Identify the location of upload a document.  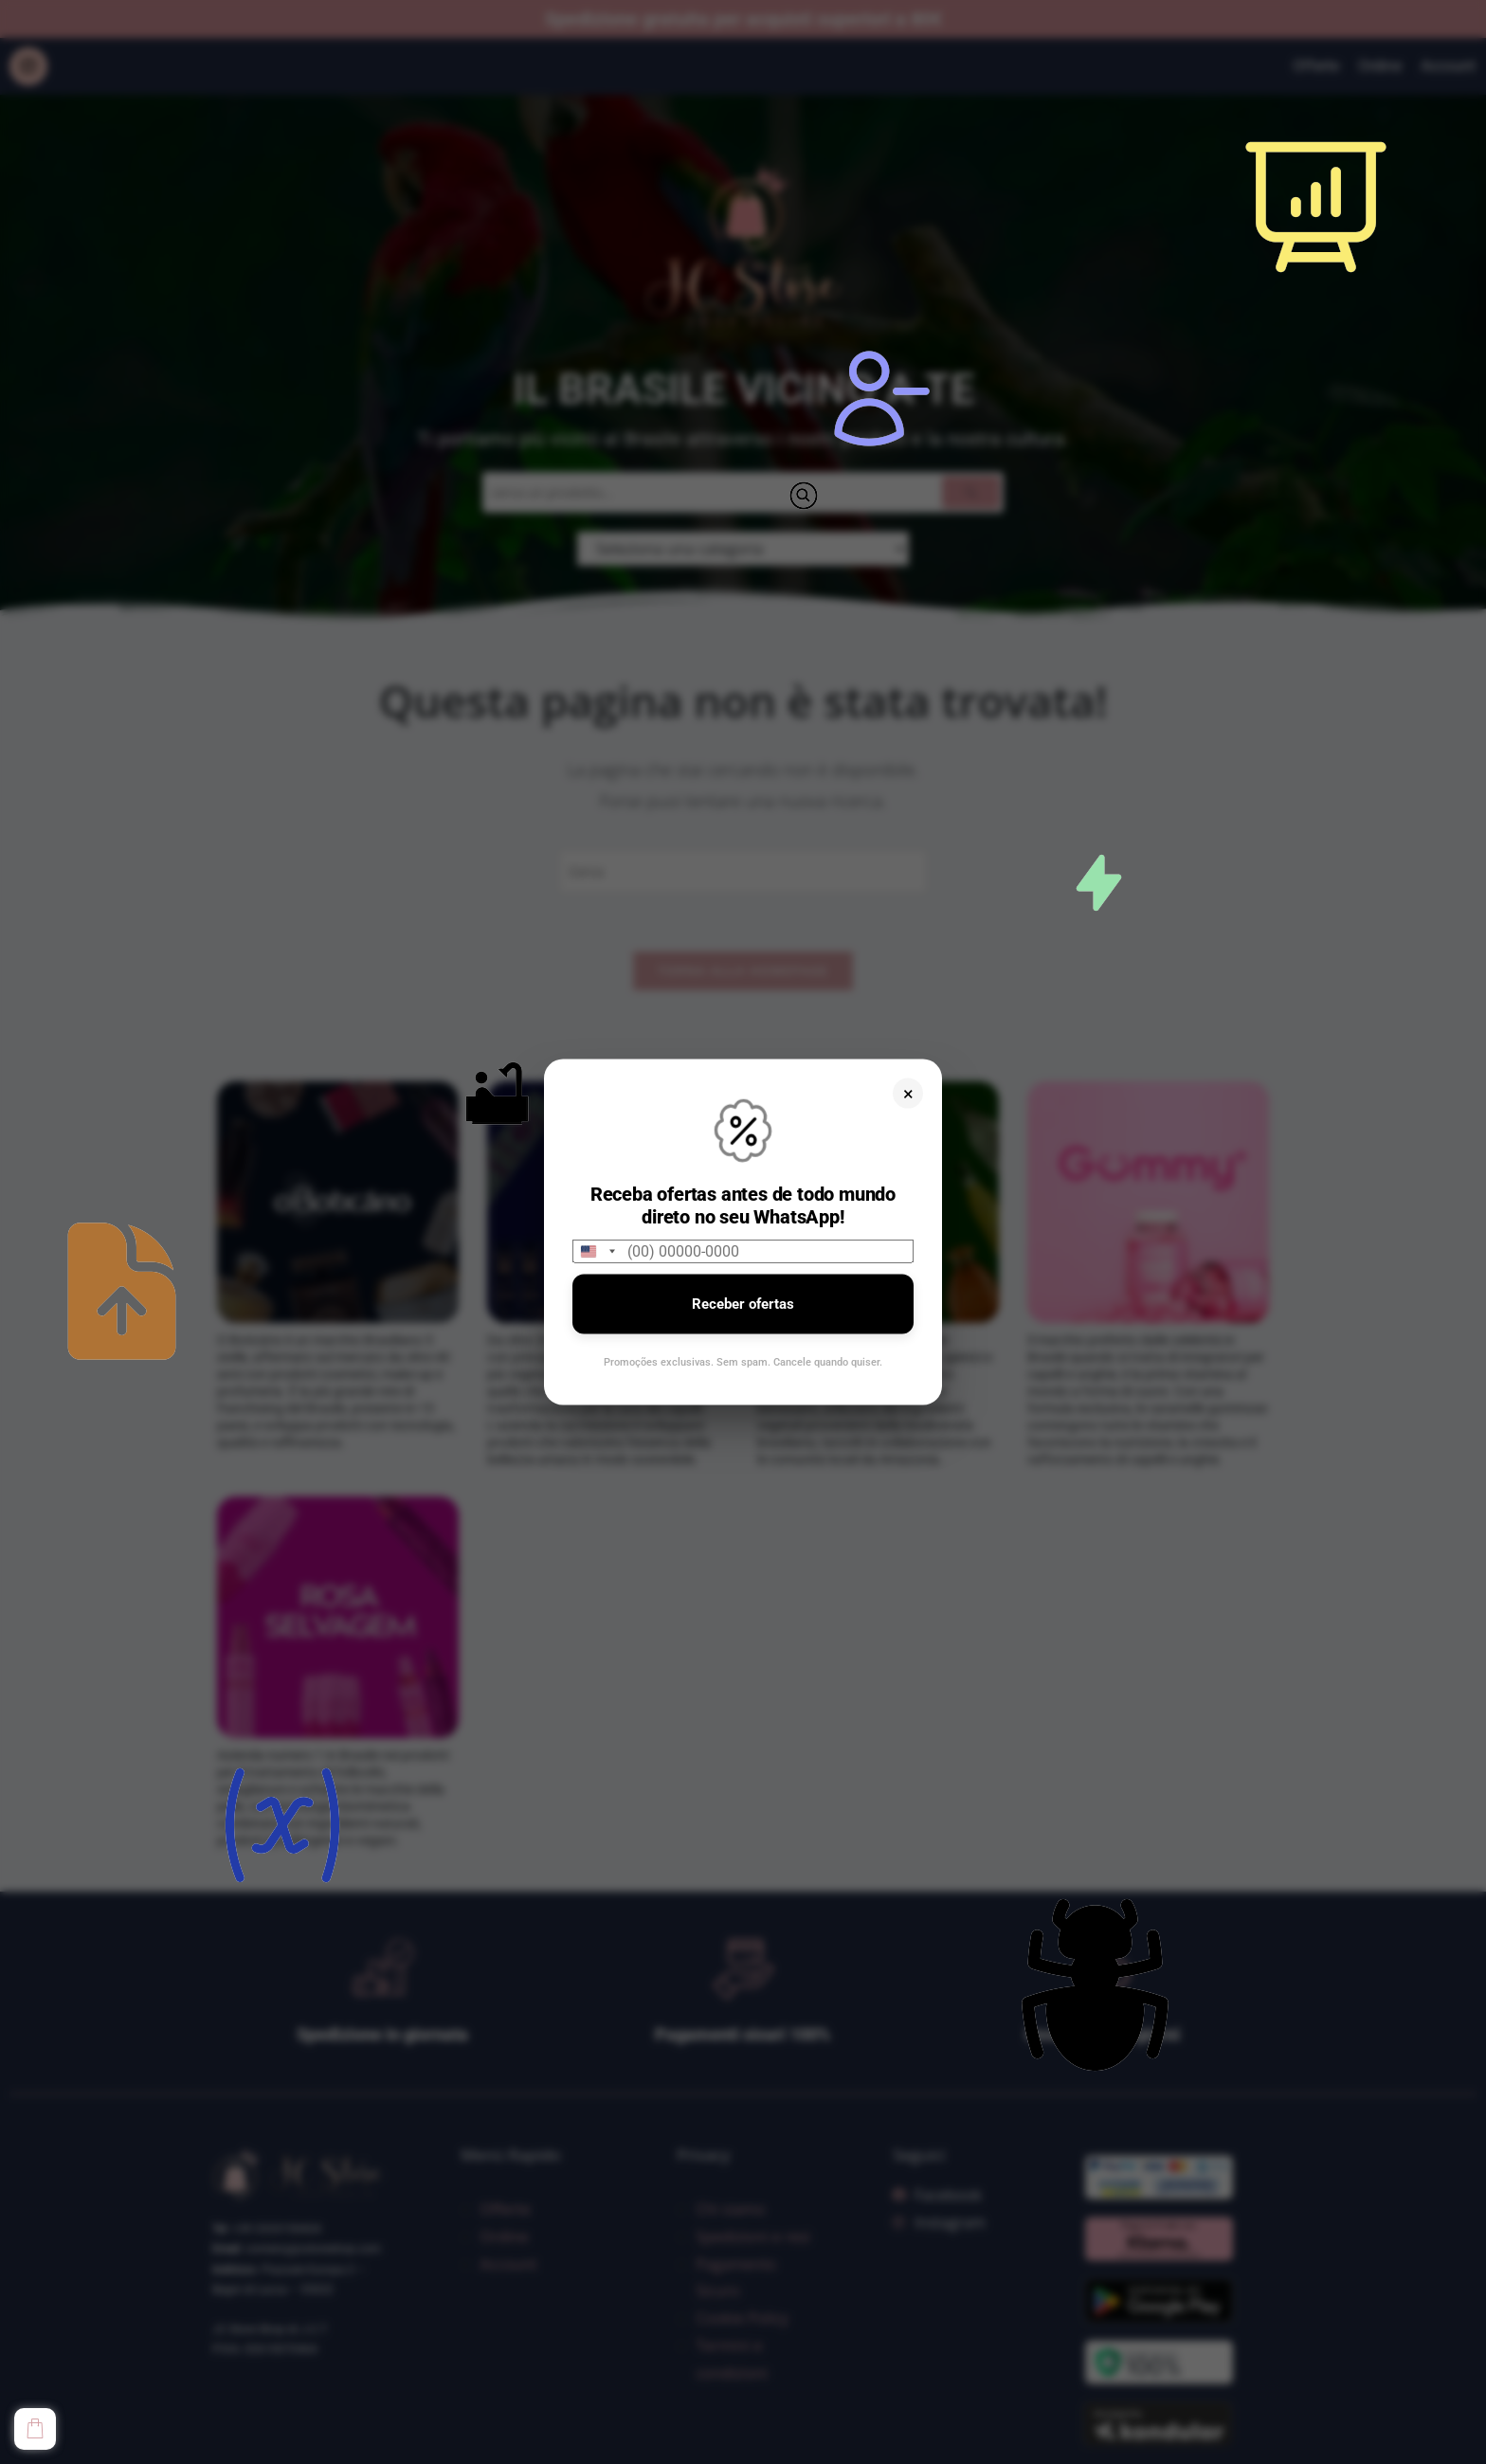
(121, 1291).